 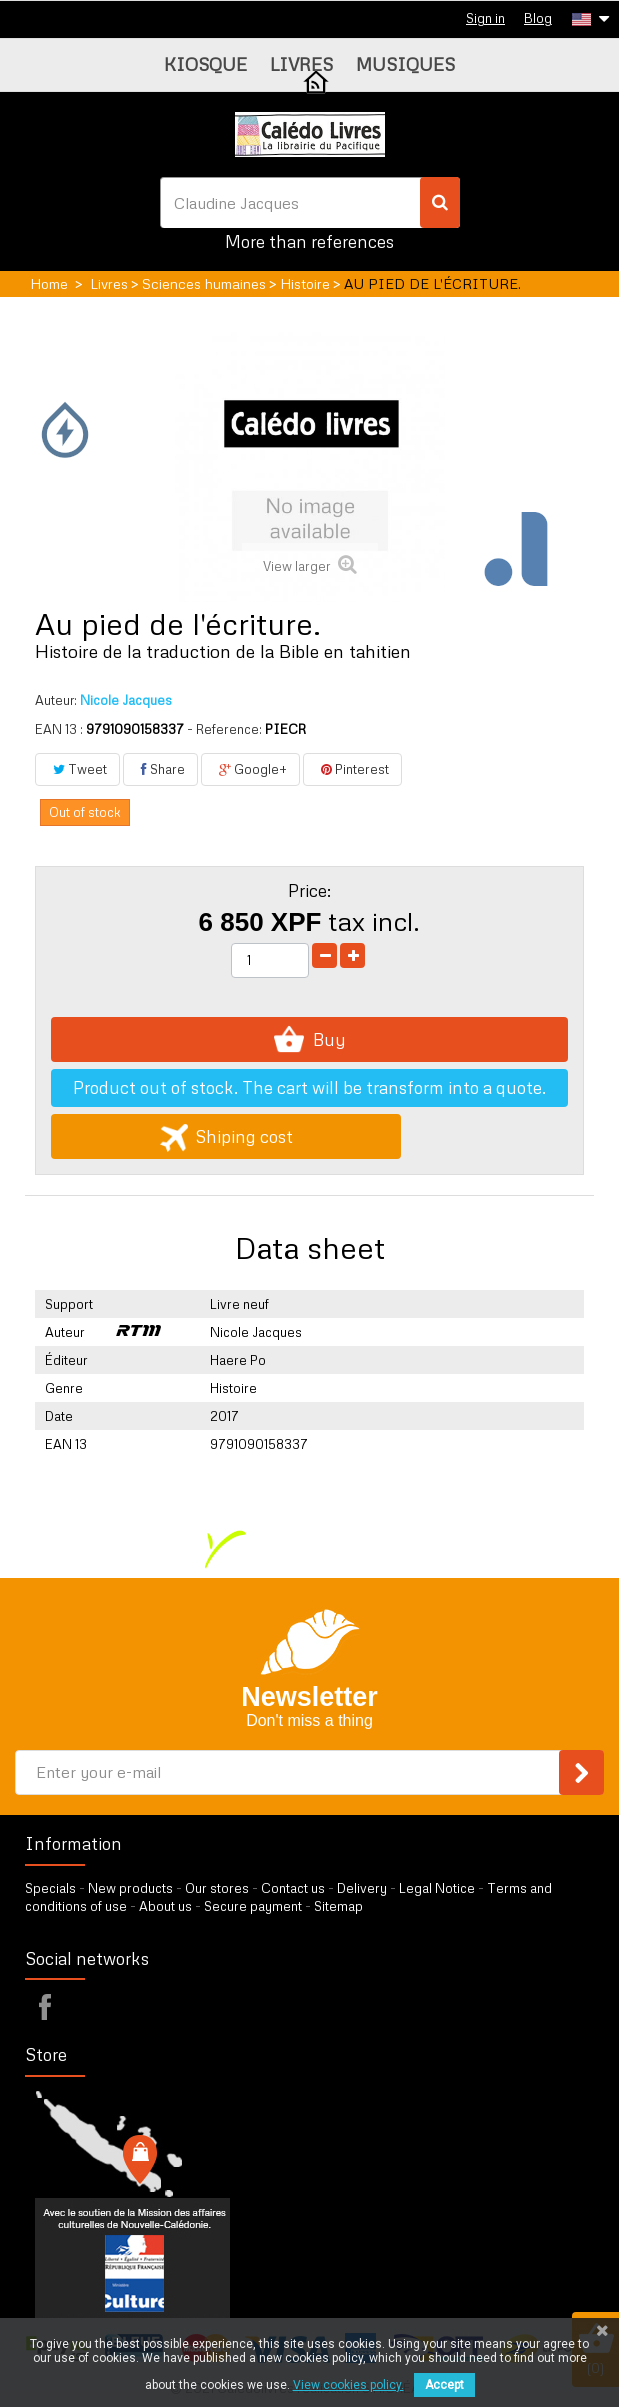 I want to click on payoneer payment service logo, so click(x=225, y=1549).